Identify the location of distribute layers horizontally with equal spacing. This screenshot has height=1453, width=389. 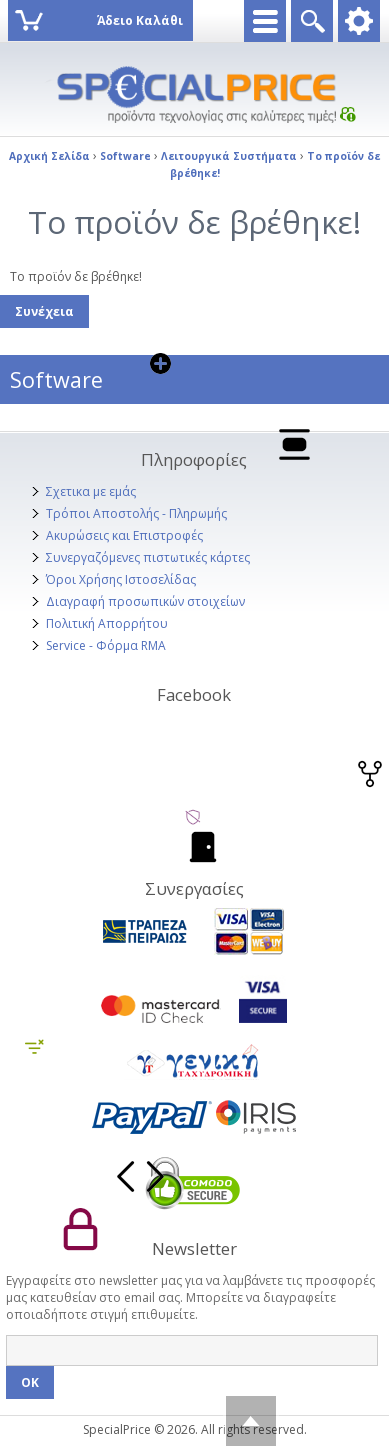
(294, 444).